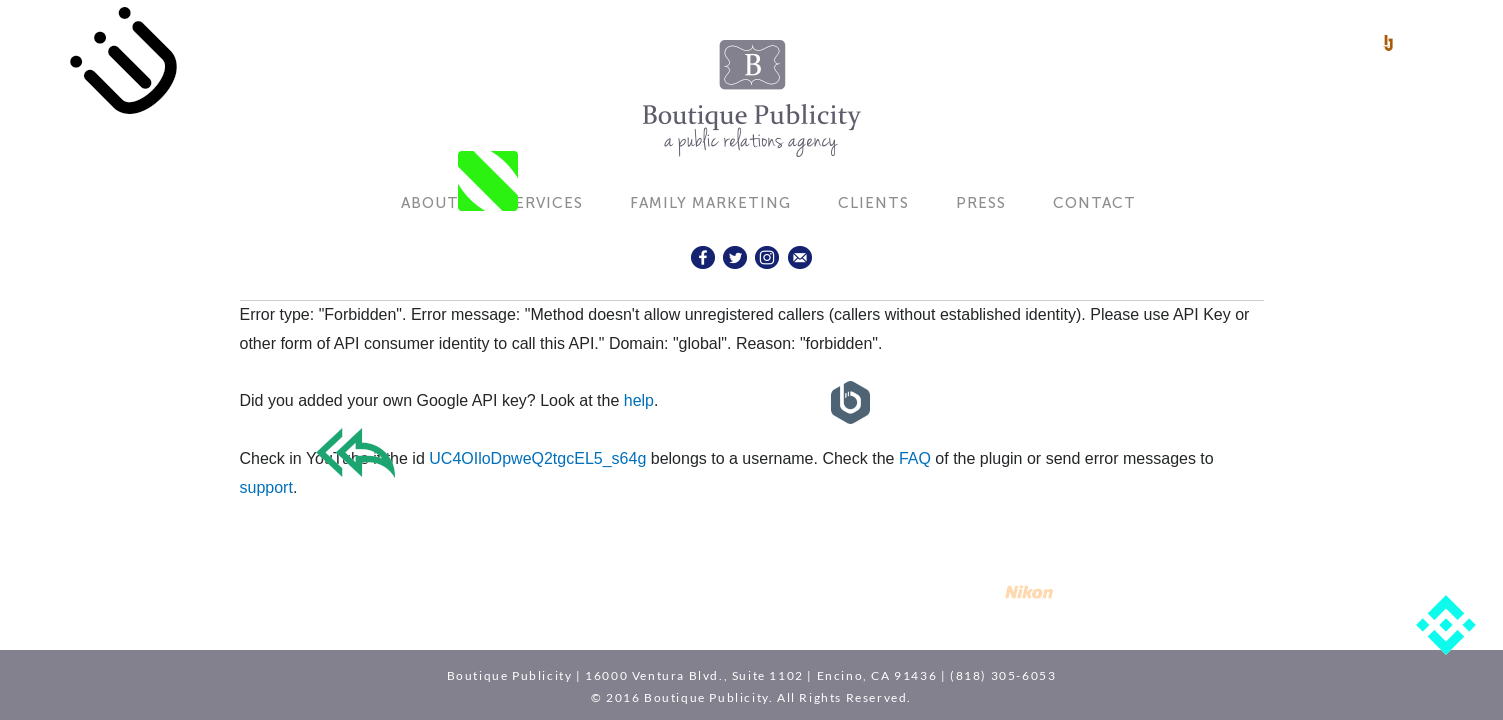  I want to click on open beekeeper studio database management app, so click(850, 402).